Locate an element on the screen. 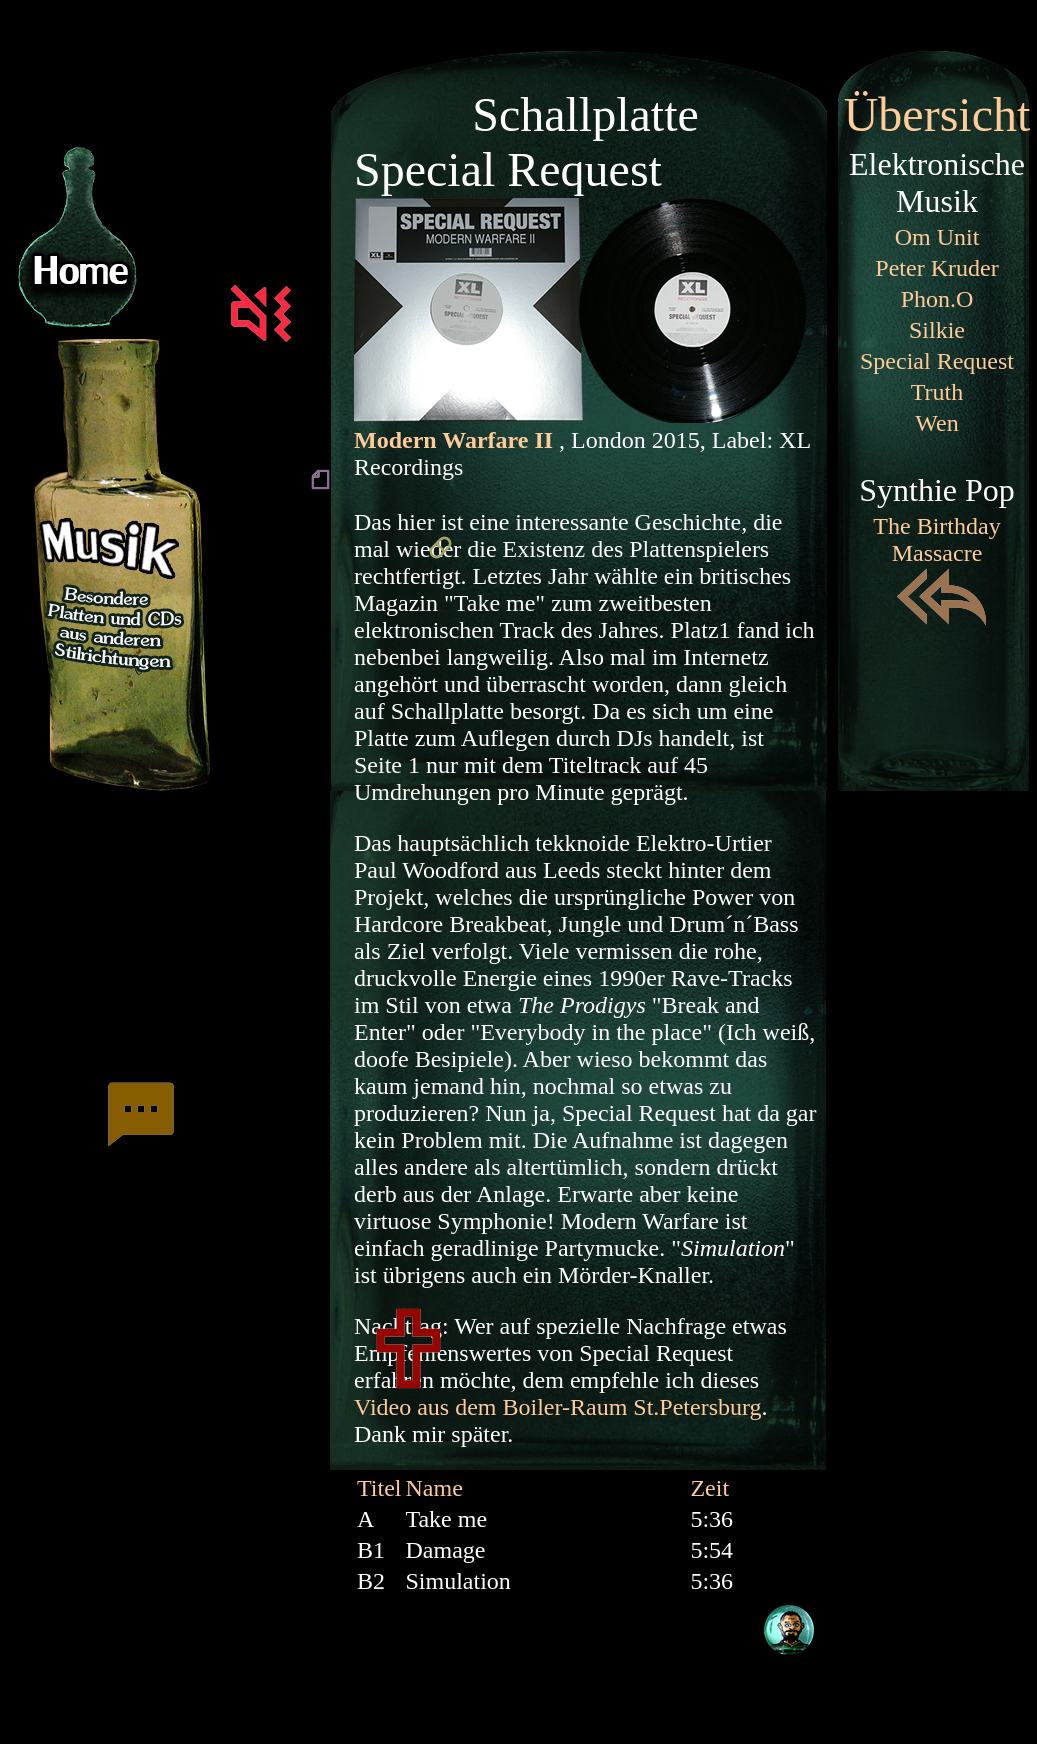 The height and width of the screenshot is (1744, 1037). open messaging or chat is located at coordinates (141, 1112).